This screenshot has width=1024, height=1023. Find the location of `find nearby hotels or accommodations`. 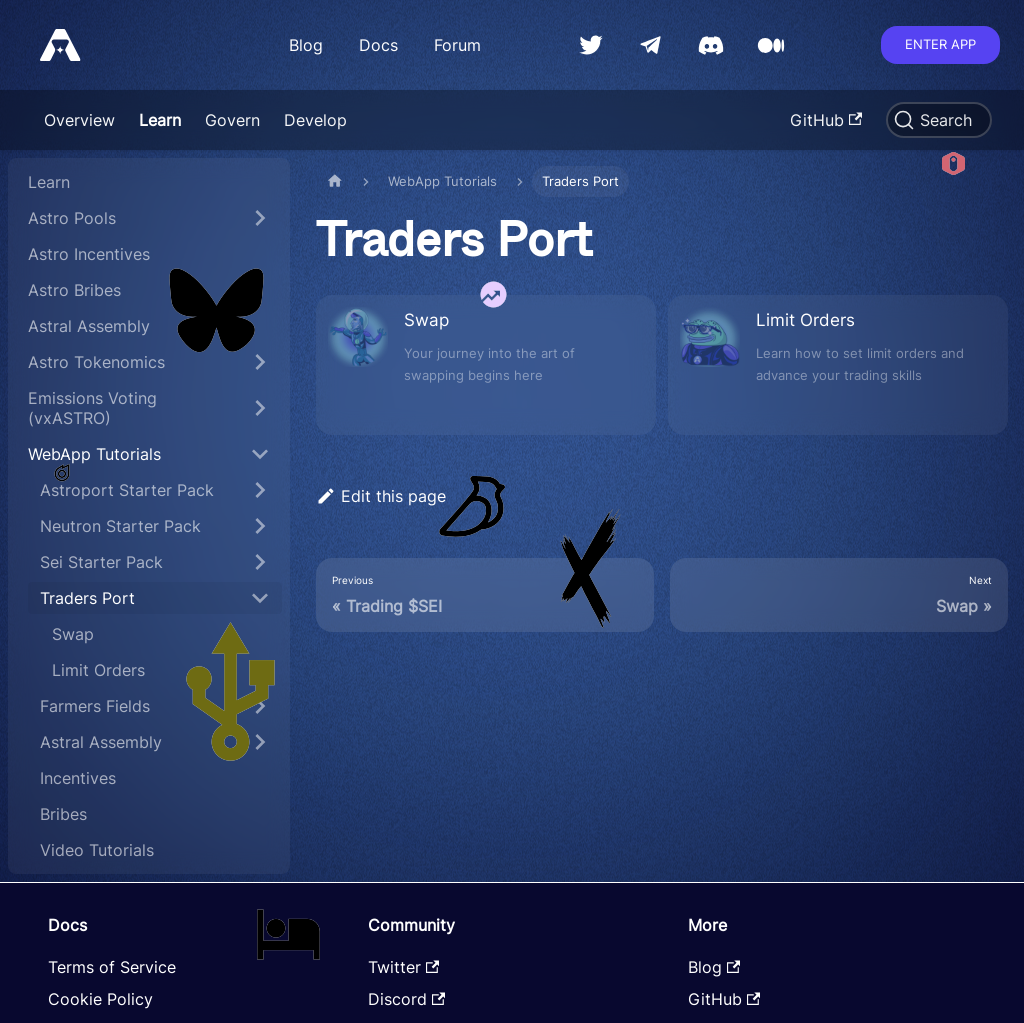

find nearby hotels or accommodations is located at coordinates (288, 934).